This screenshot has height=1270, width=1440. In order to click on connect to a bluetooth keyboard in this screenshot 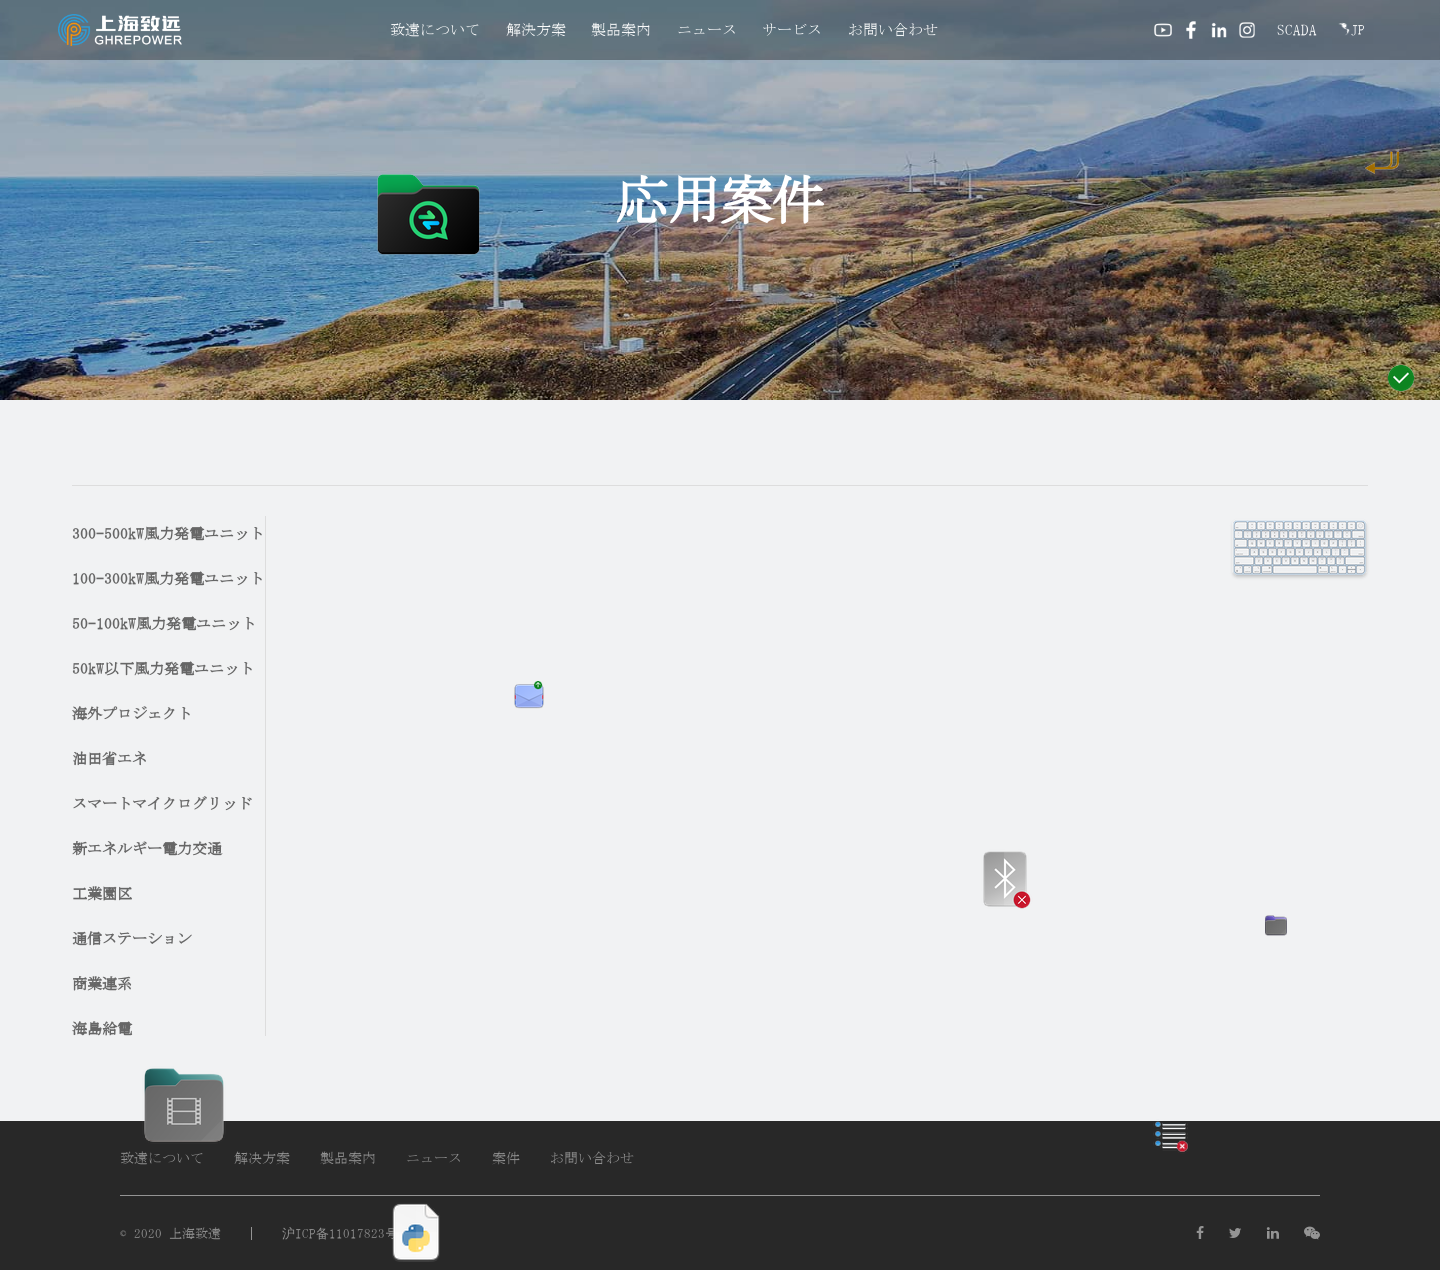, I will do `click(1299, 547)`.